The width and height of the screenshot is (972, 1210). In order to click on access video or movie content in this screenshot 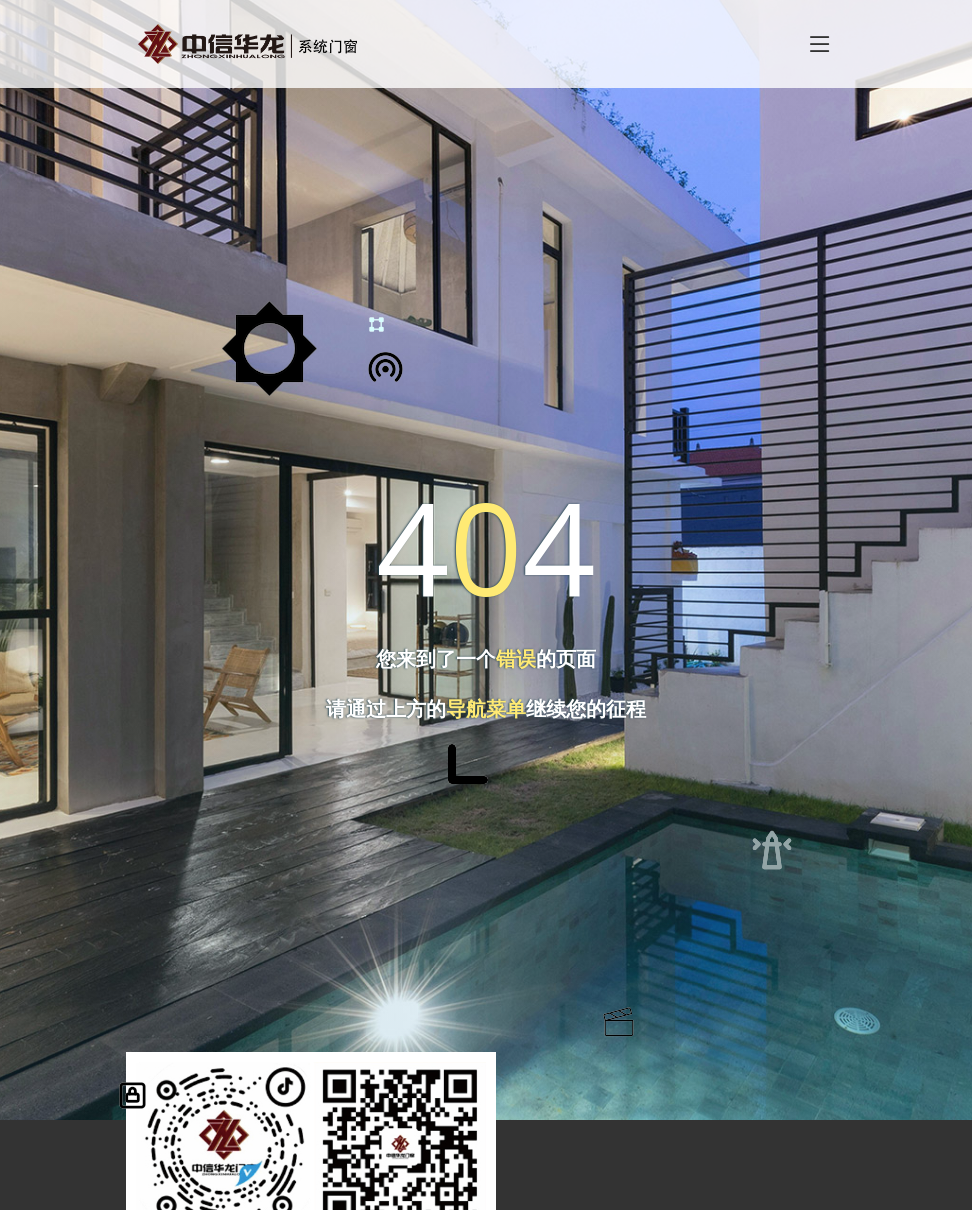, I will do `click(619, 1023)`.